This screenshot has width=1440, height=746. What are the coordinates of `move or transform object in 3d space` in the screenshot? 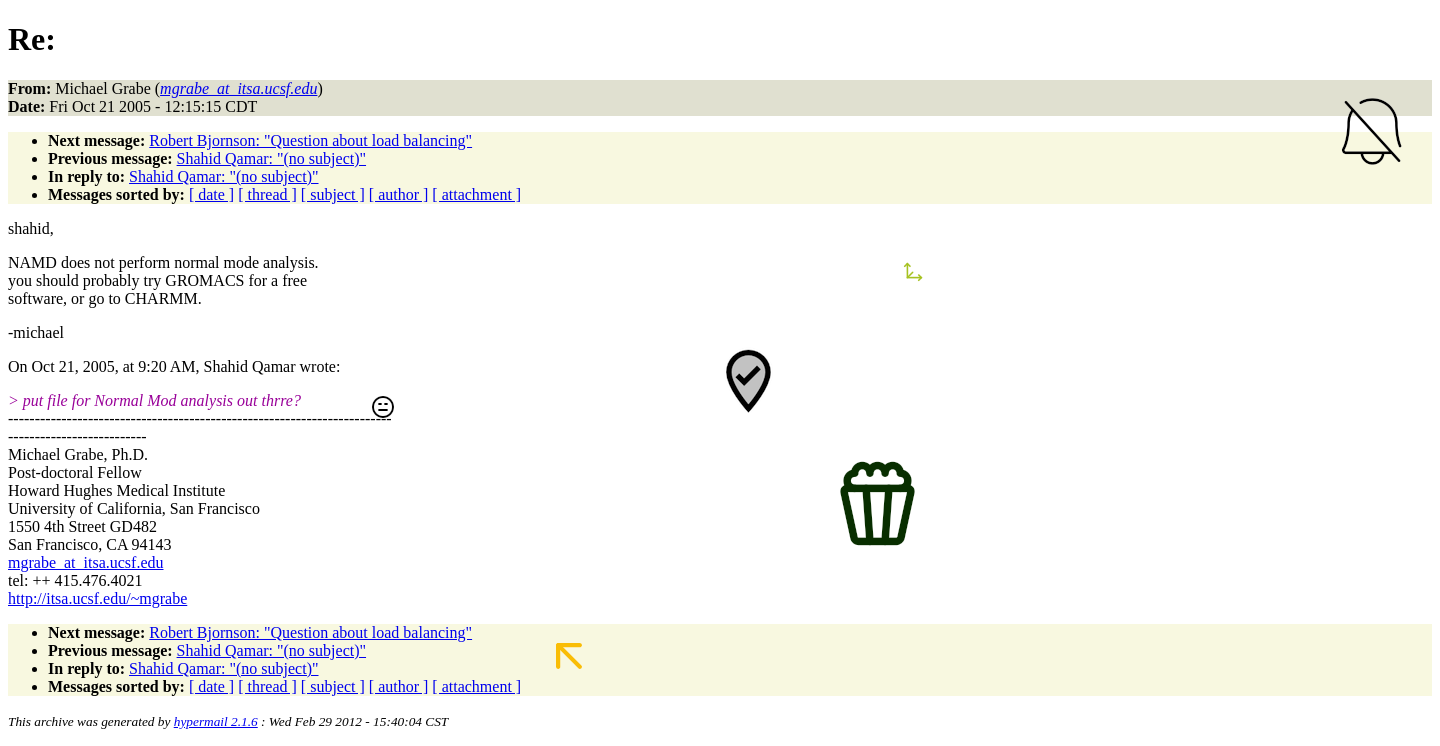 It's located at (913, 271).